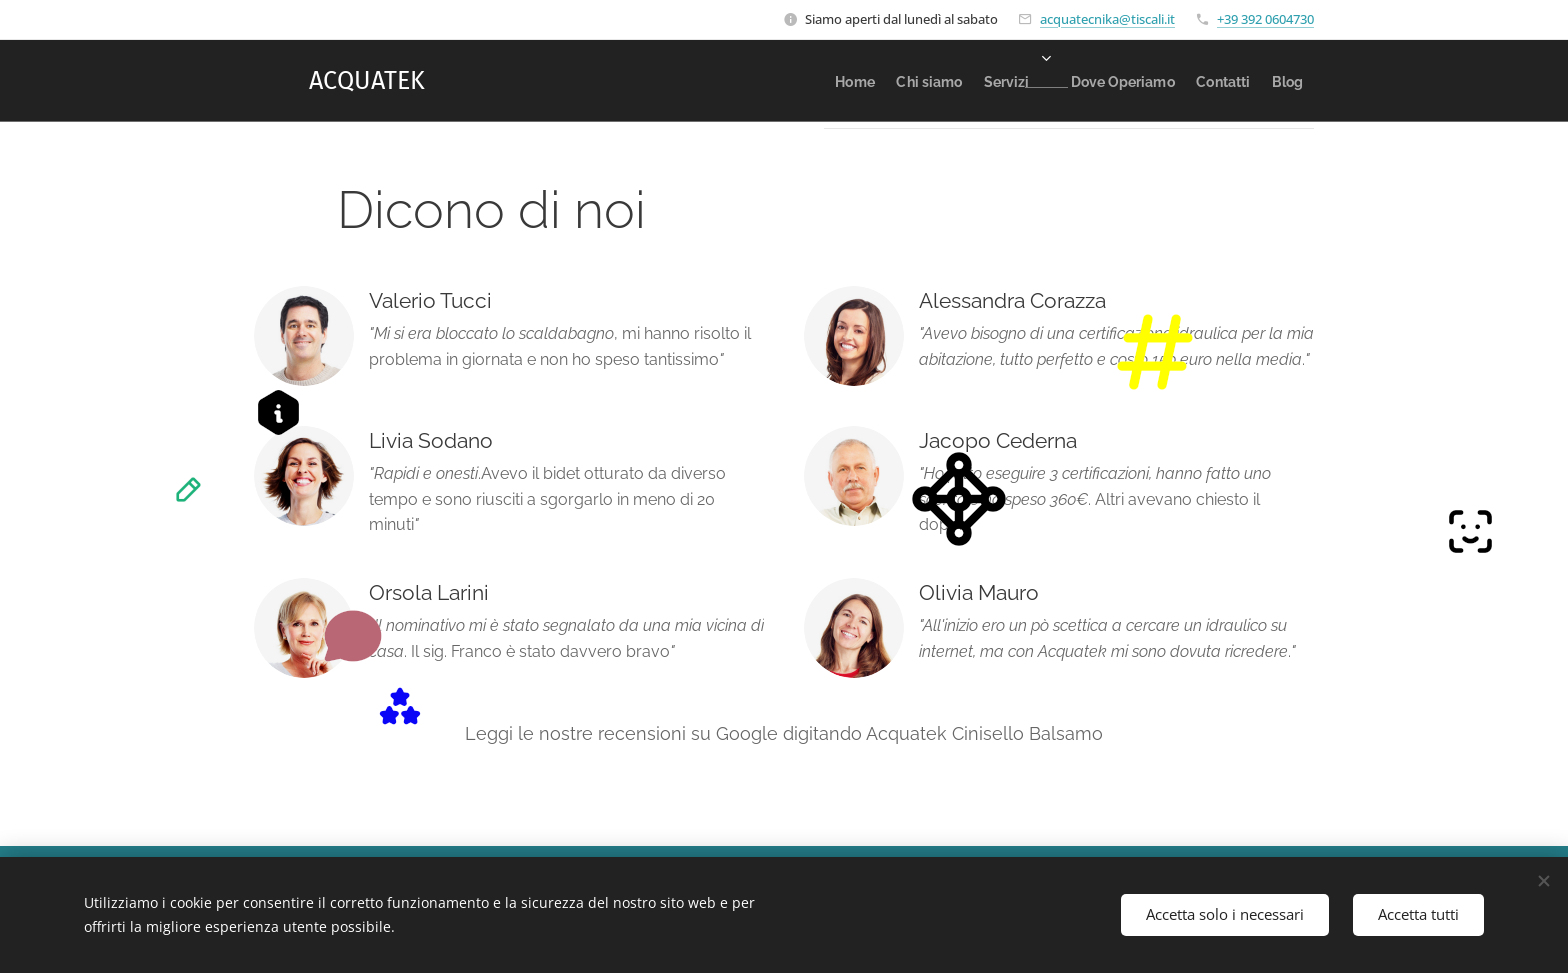 This screenshot has width=1568, height=973. Describe the element at coordinates (188, 490) in the screenshot. I see `edit content or text` at that location.